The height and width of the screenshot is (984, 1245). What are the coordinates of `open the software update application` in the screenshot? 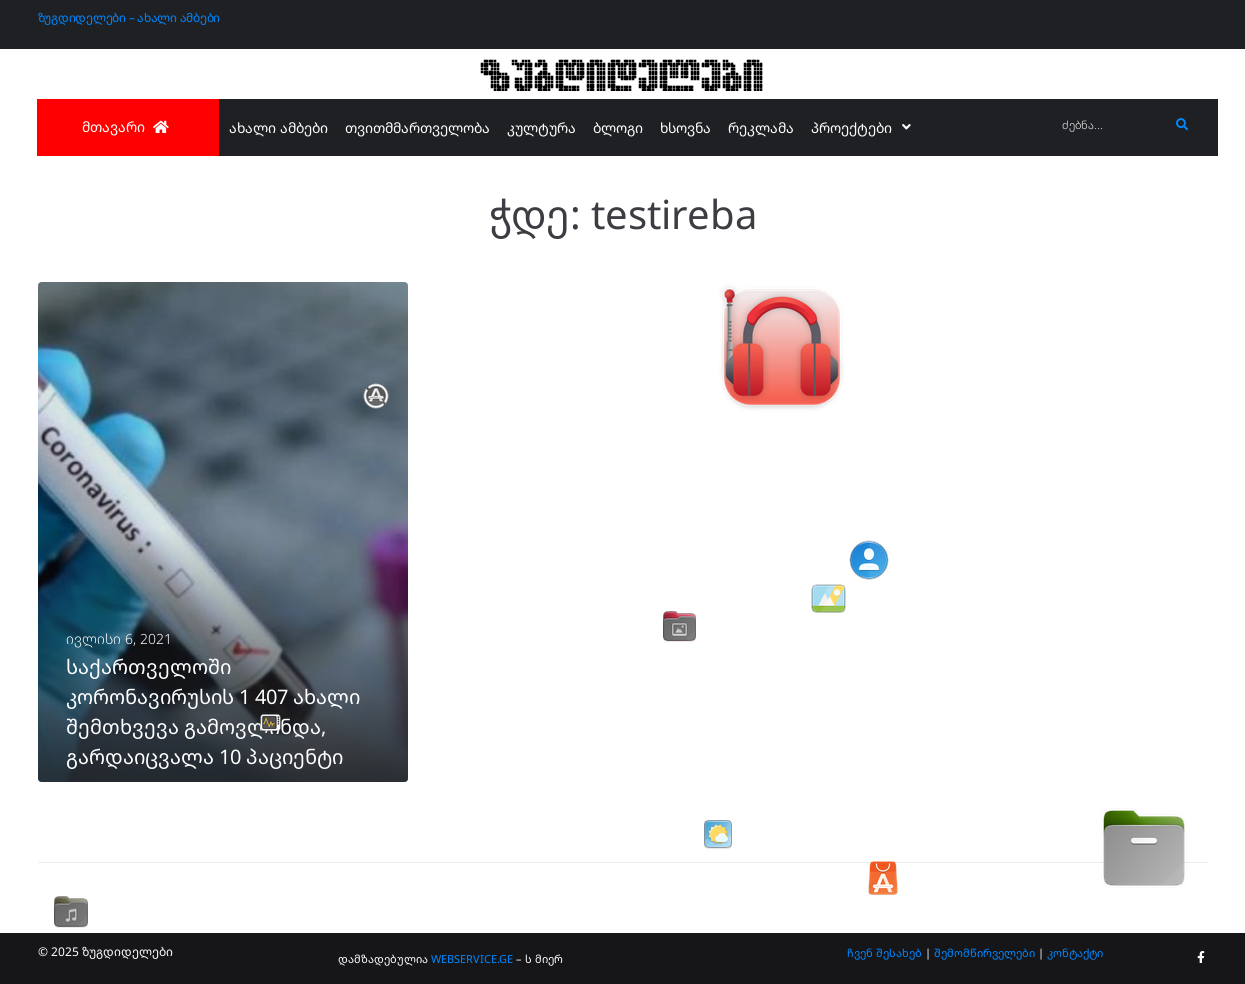 It's located at (376, 396).